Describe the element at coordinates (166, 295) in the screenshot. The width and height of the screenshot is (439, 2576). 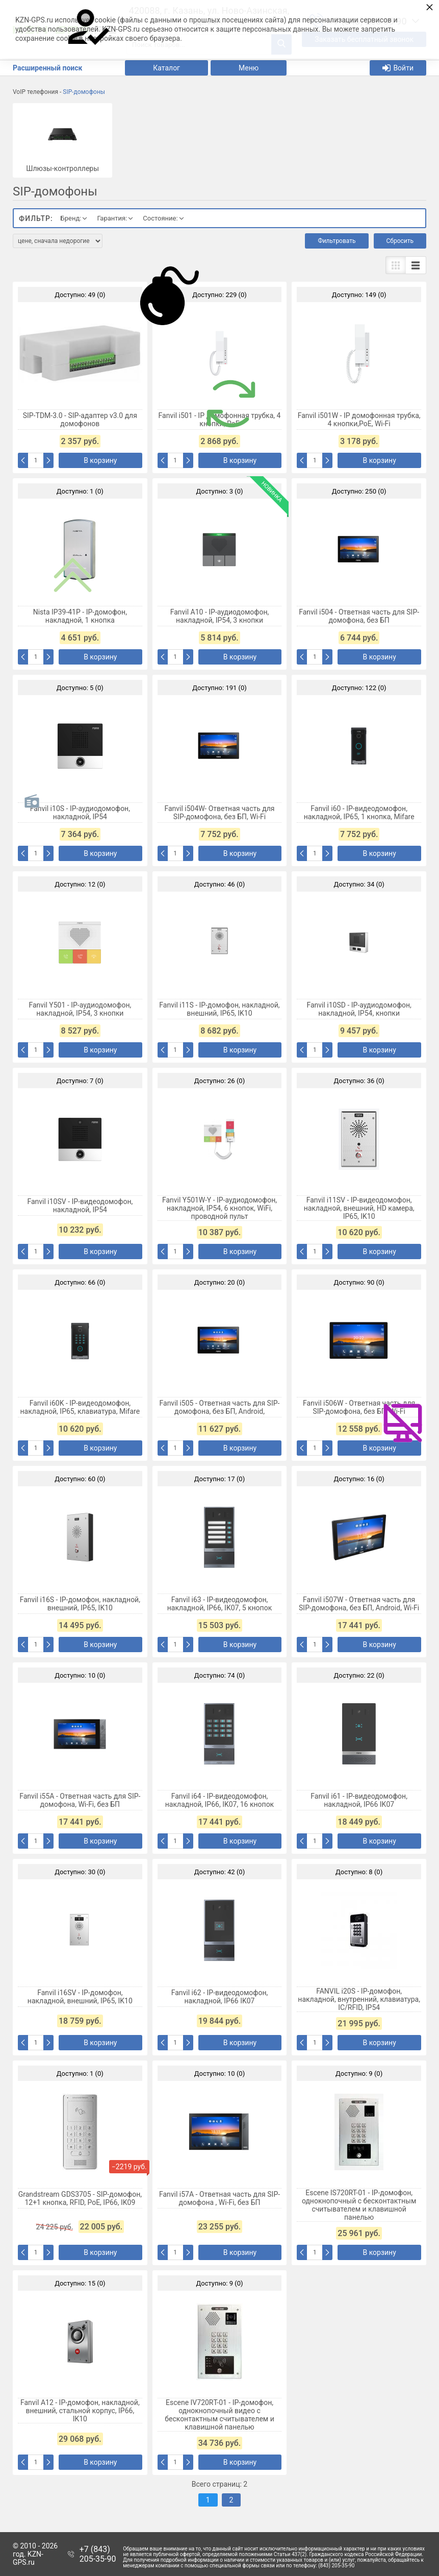
I see `indicates a destructive or dangerous action` at that location.